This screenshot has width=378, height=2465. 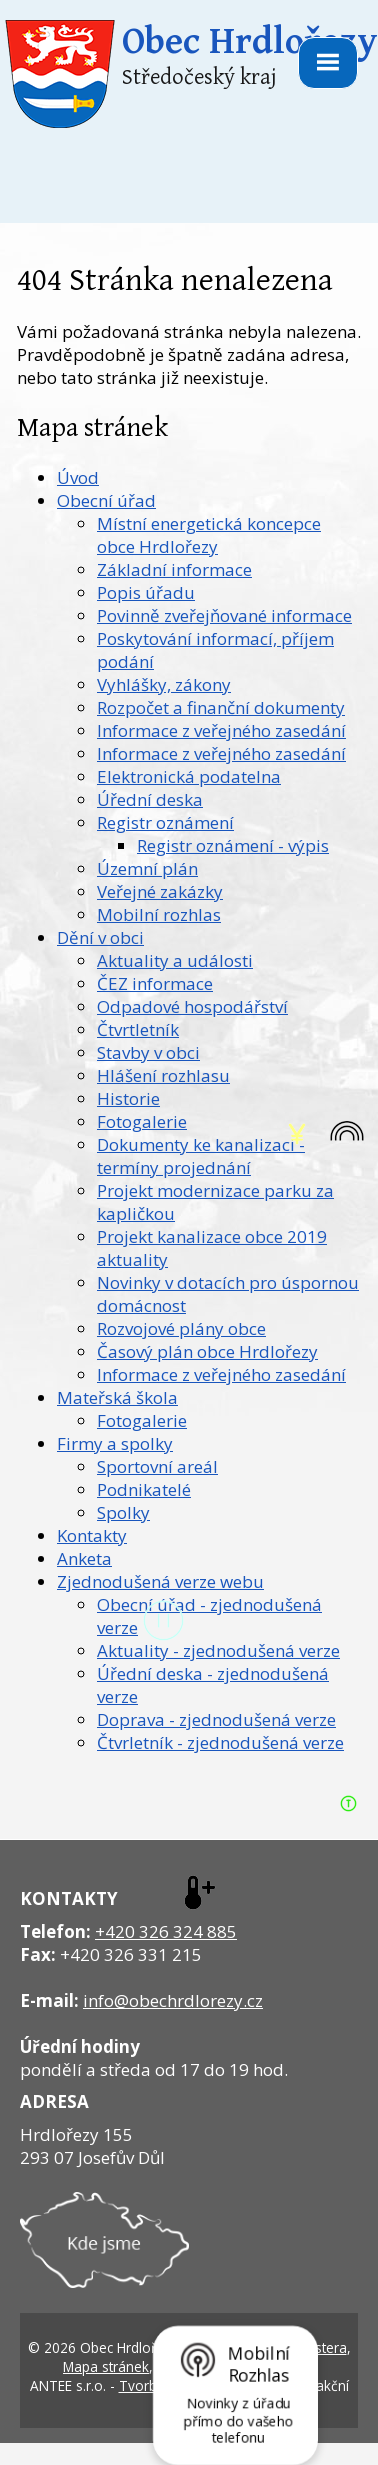 What do you see at coordinates (297, 1134) in the screenshot?
I see `view price in japanese yen` at bounding box center [297, 1134].